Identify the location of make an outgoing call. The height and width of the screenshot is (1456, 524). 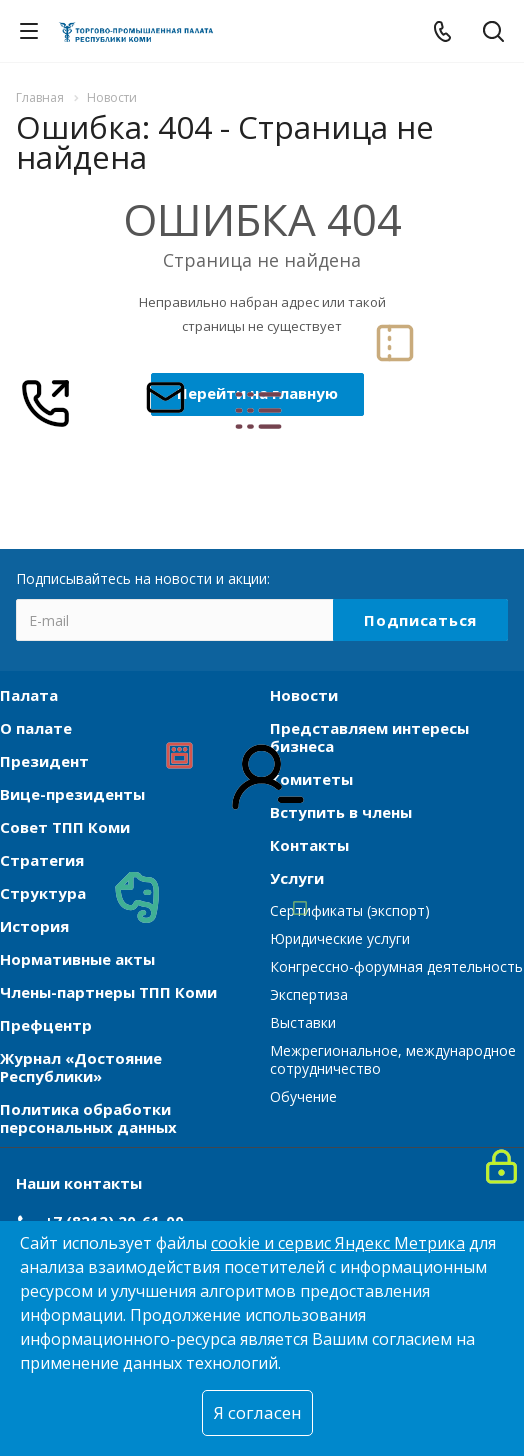
(45, 403).